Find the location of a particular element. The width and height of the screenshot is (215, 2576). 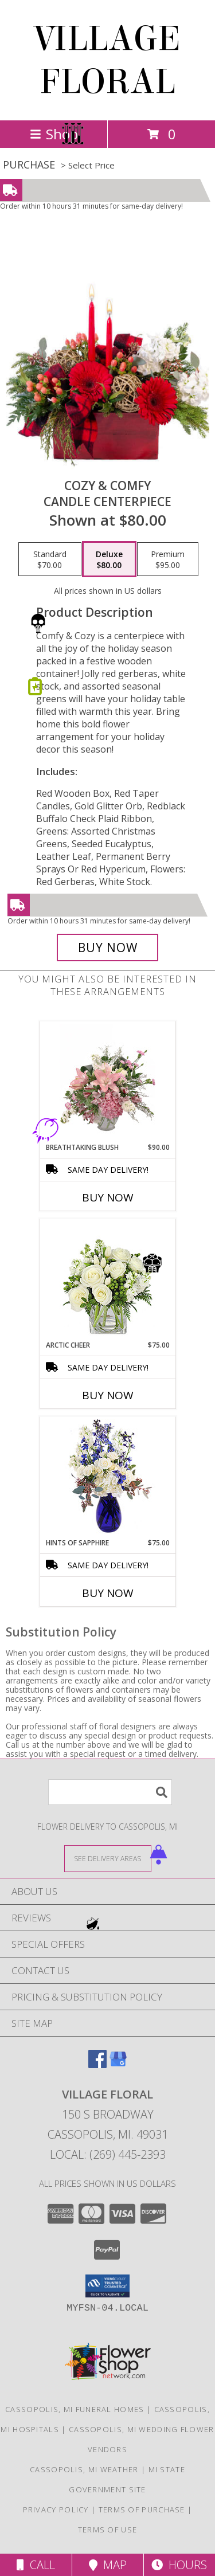

equip or use waterskin item is located at coordinates (93, 1924).